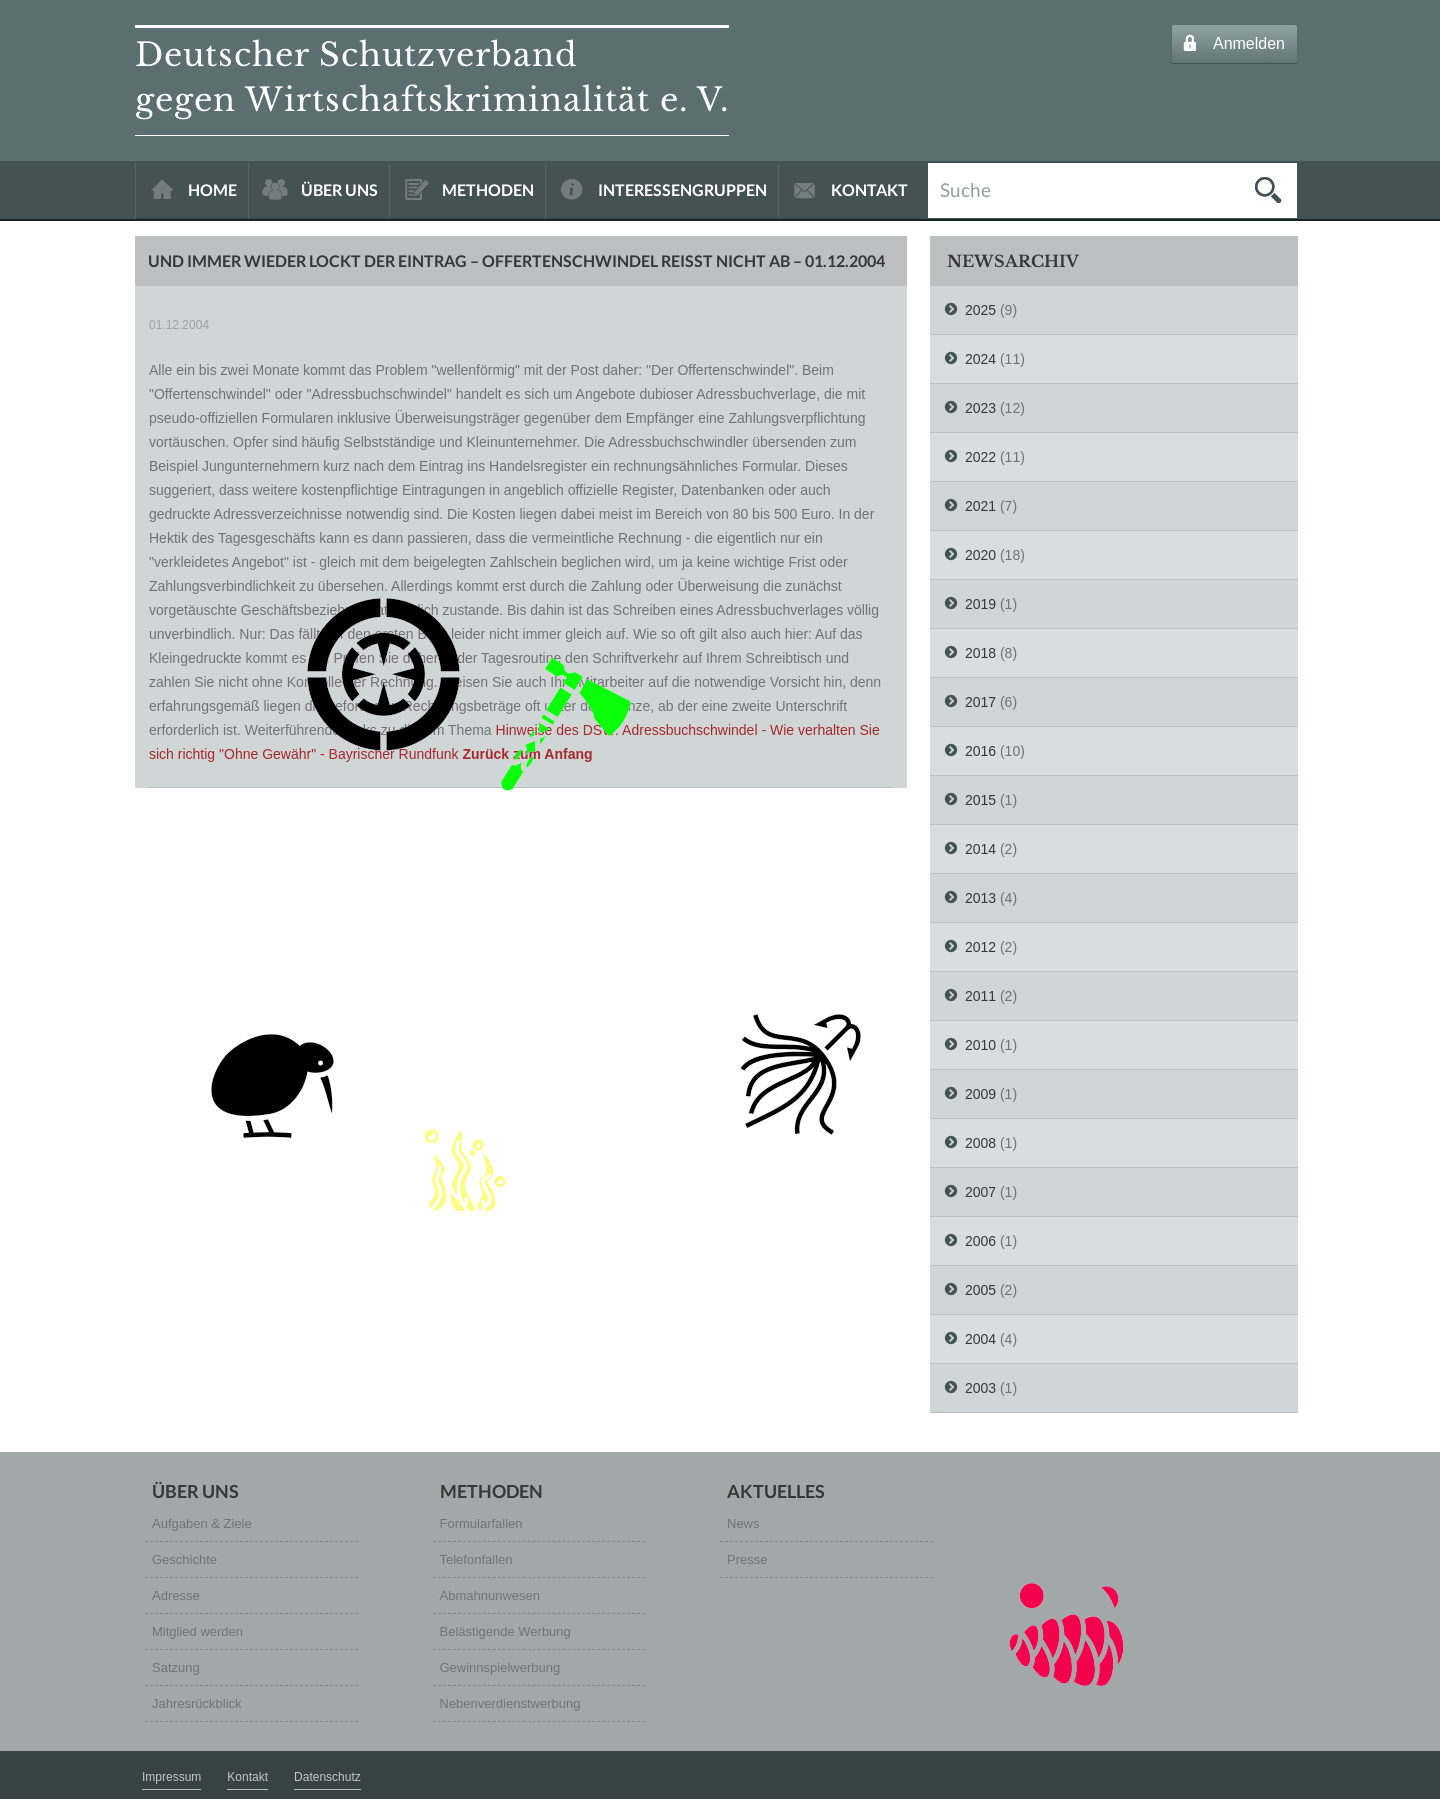 Image resolution: width=1440 pixels, height=1799 pixels. Describe the element at coordinates (566, 724) in the screenshot. I see `select tomahawk weapon or tool` at that location.